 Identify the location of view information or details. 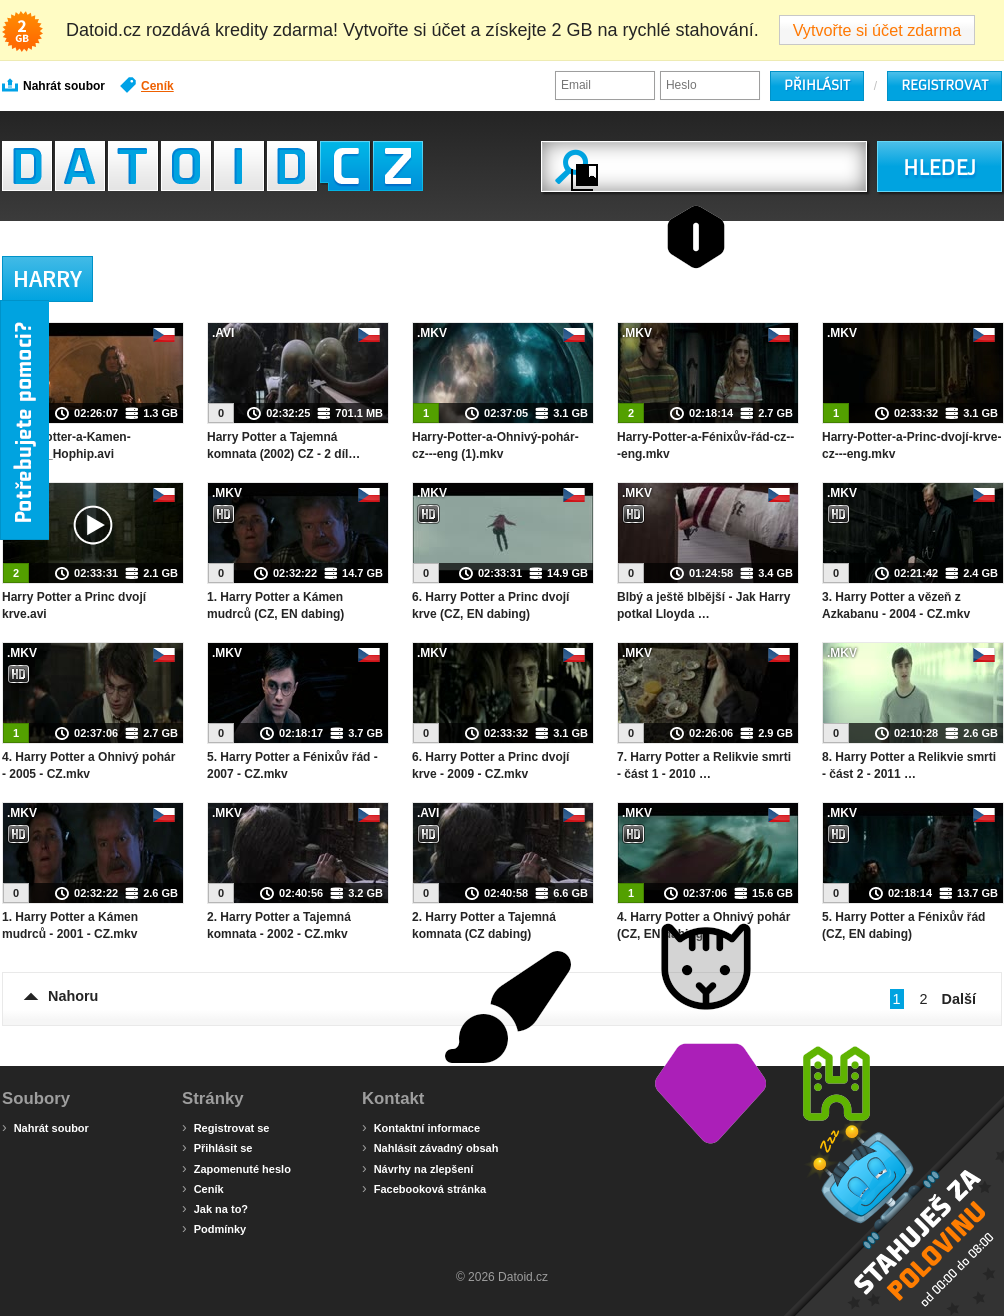
(696, 237).